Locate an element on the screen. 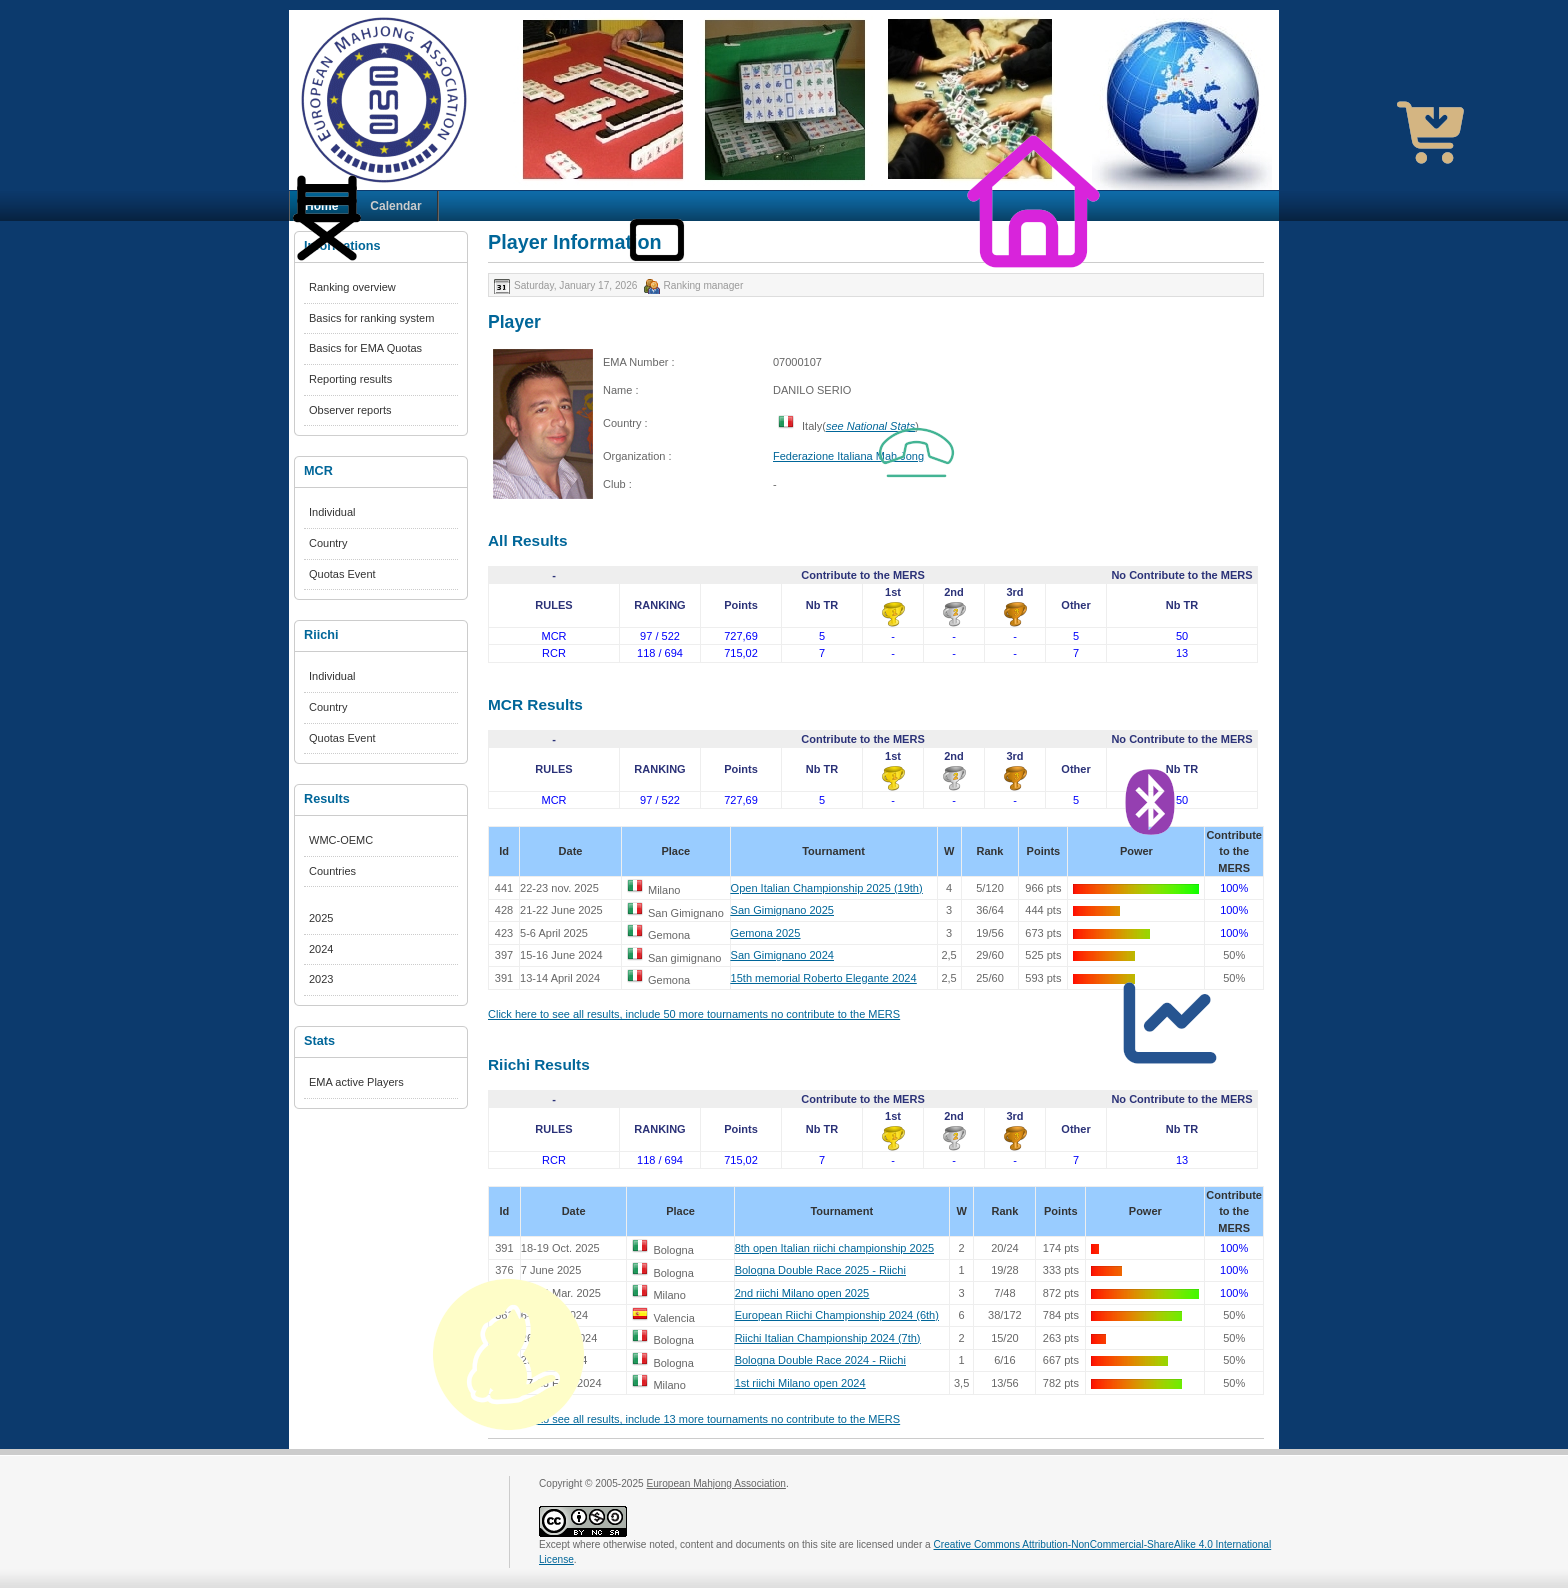 This screenshot has height=1588, width=1568. crop image to 5:4 aspect ratio is located at coordinates (657, 240).